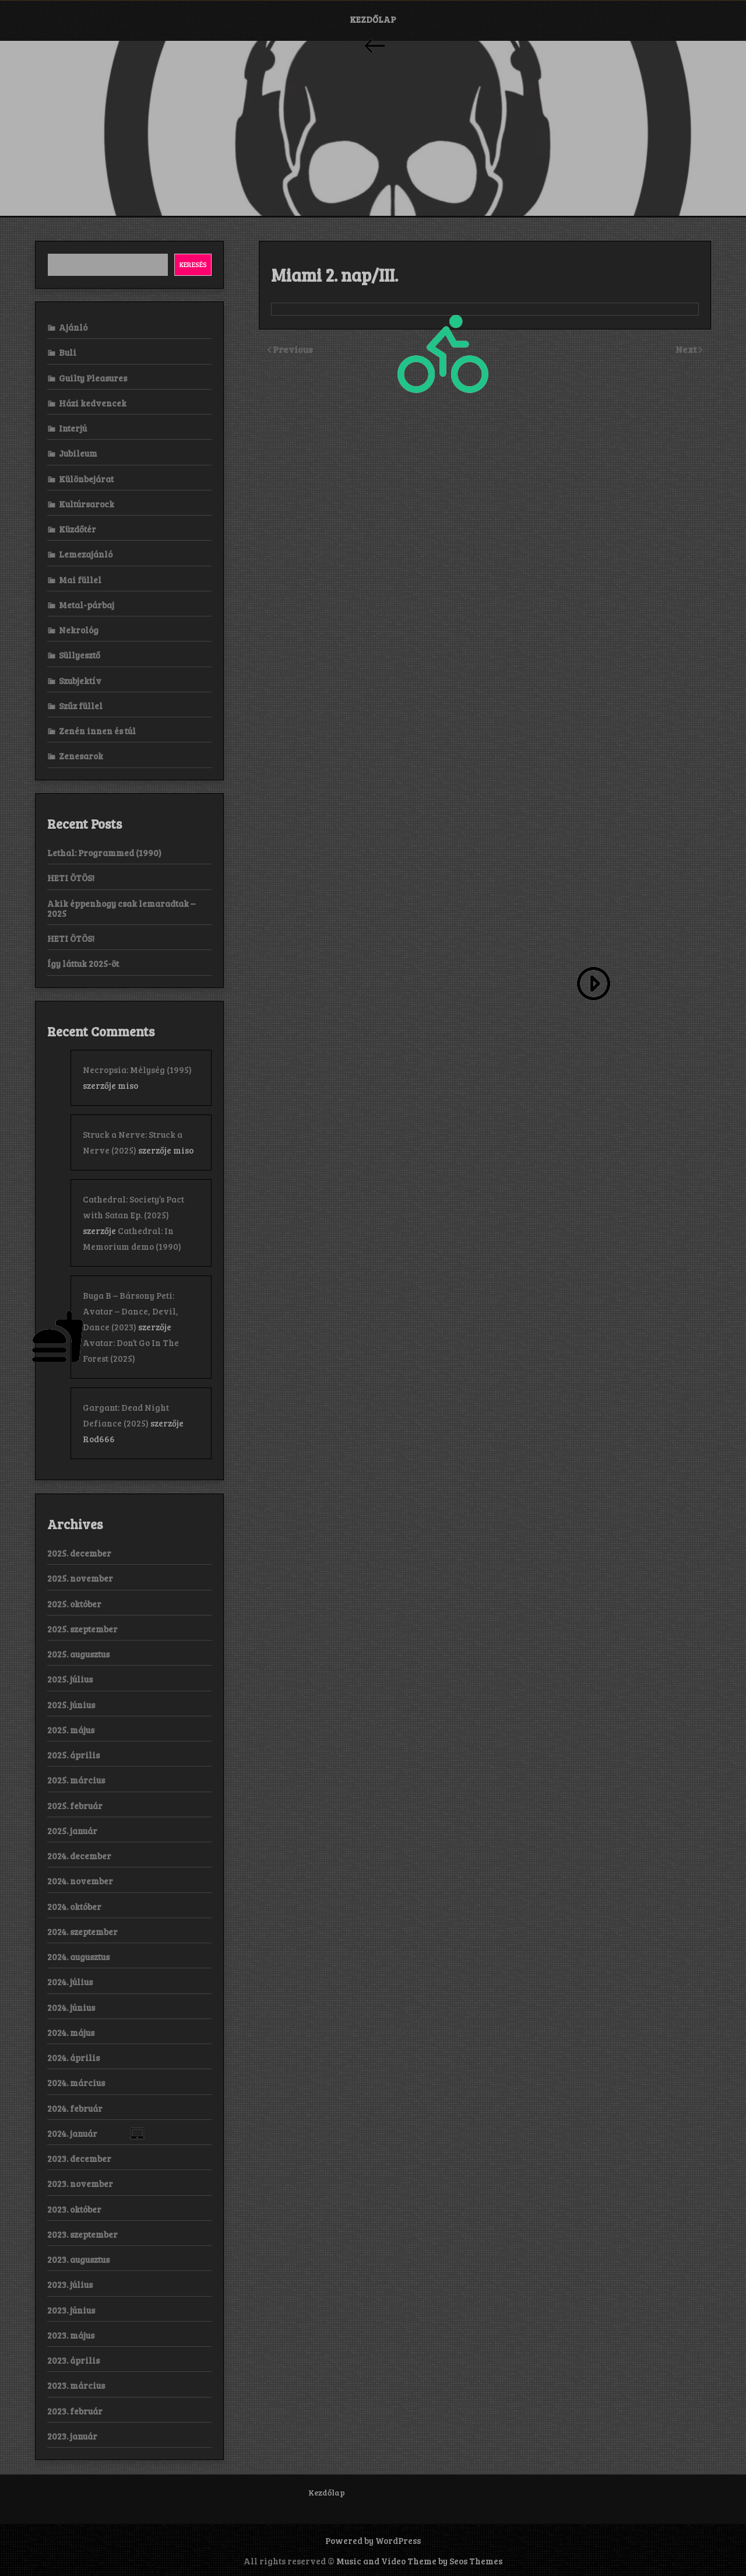  What do you see at coordinates (137, 2133) in the screenshot?
I see `access desktop or laptop view` at bounding box center [137, 2133].